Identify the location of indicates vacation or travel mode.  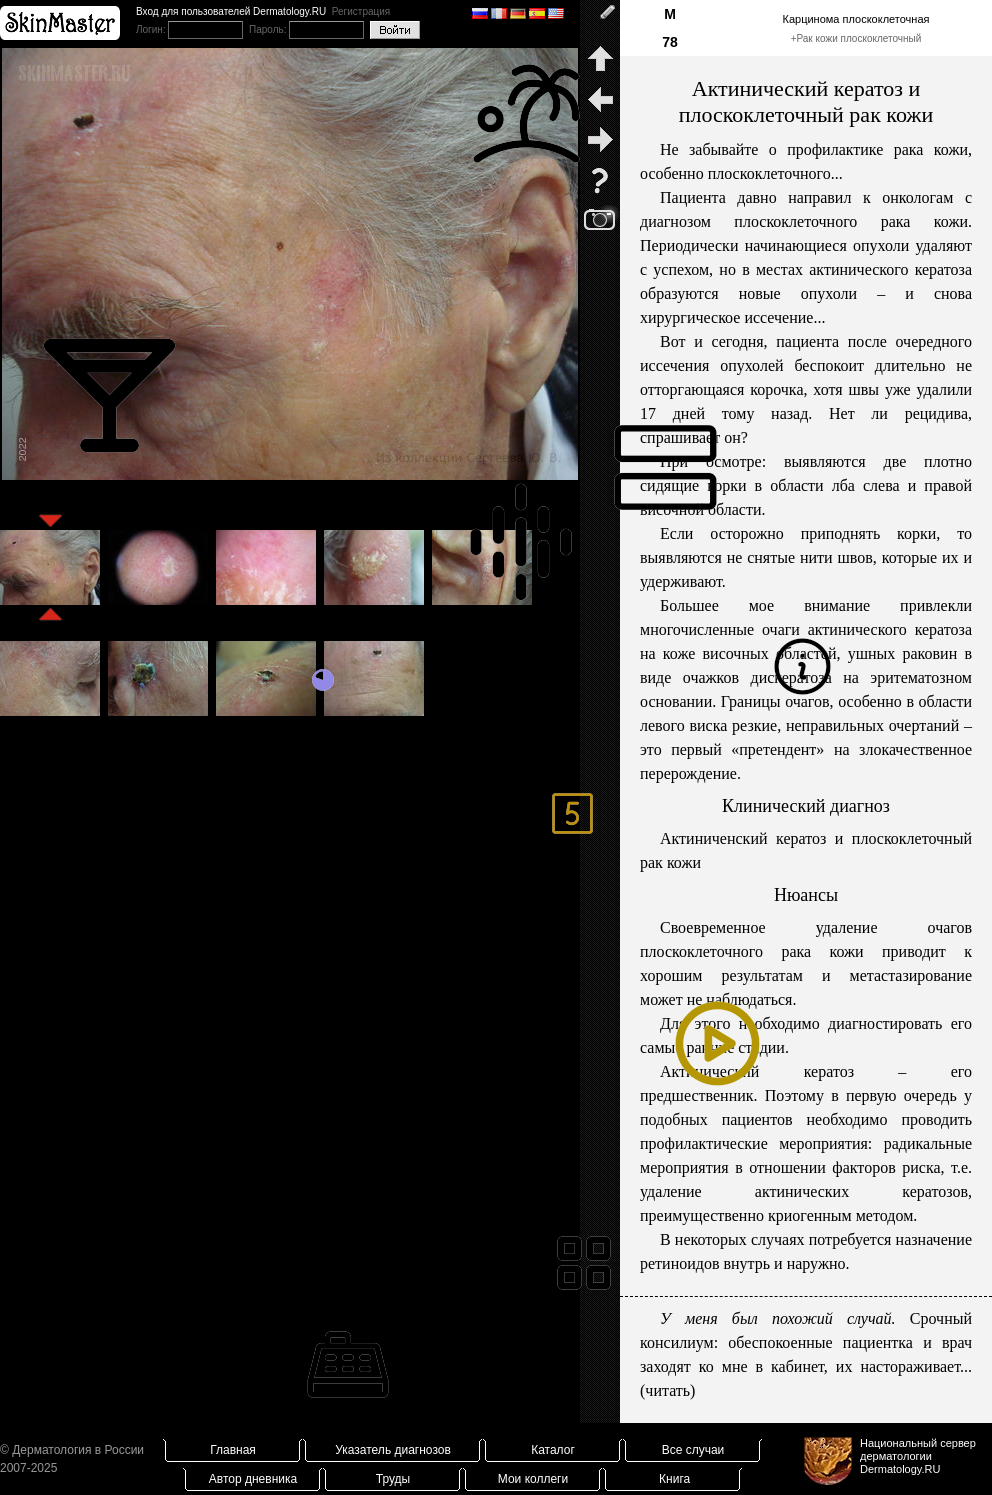
(526, 113).